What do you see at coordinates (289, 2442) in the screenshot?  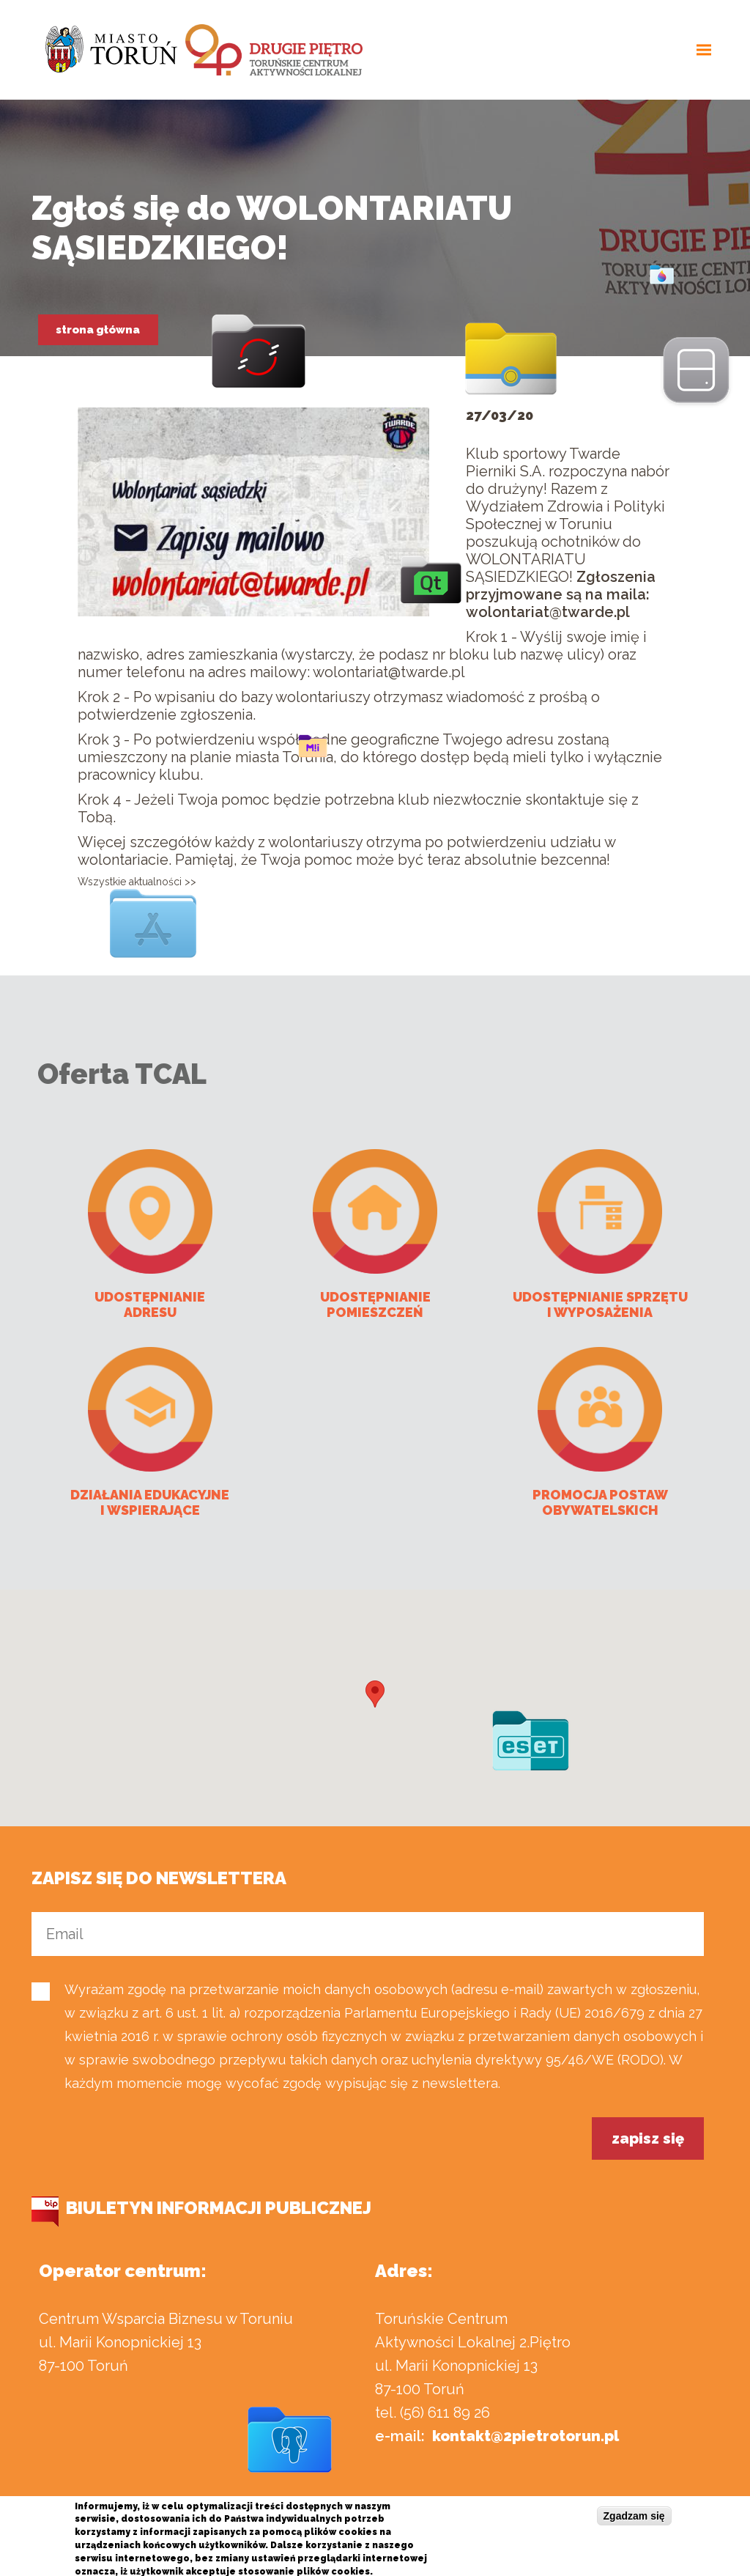 I see `open folder containing postgresql database files` at bounding box center [289, 2442].